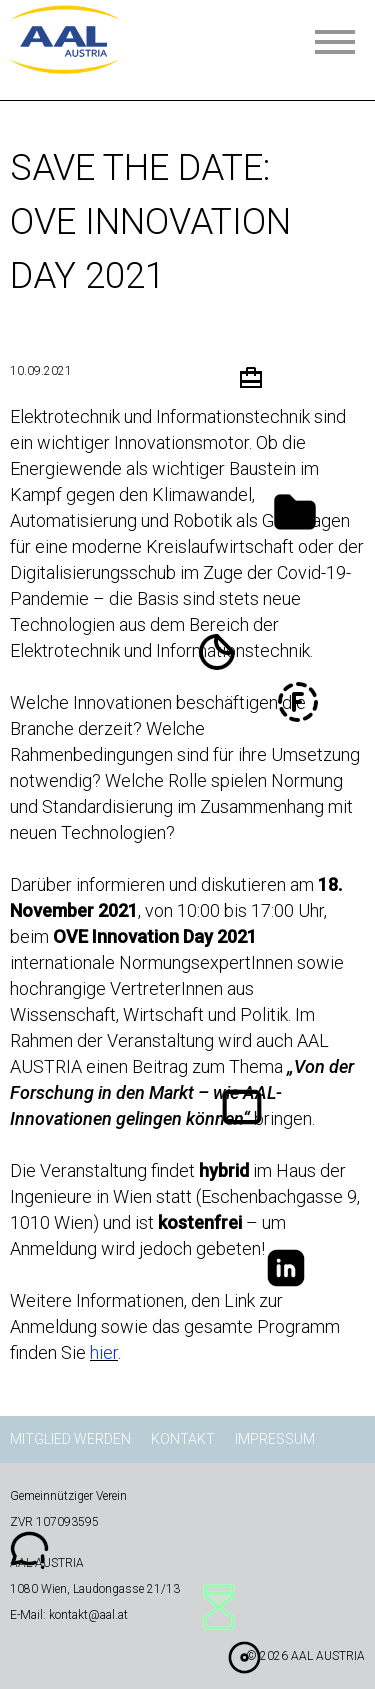 The width and height of the screenshot is (375, 1689). What do you see at coordinates (286, 1268) in the screenshot?
I see `connect with LinkedIn` at bounding box center [286, 1268].